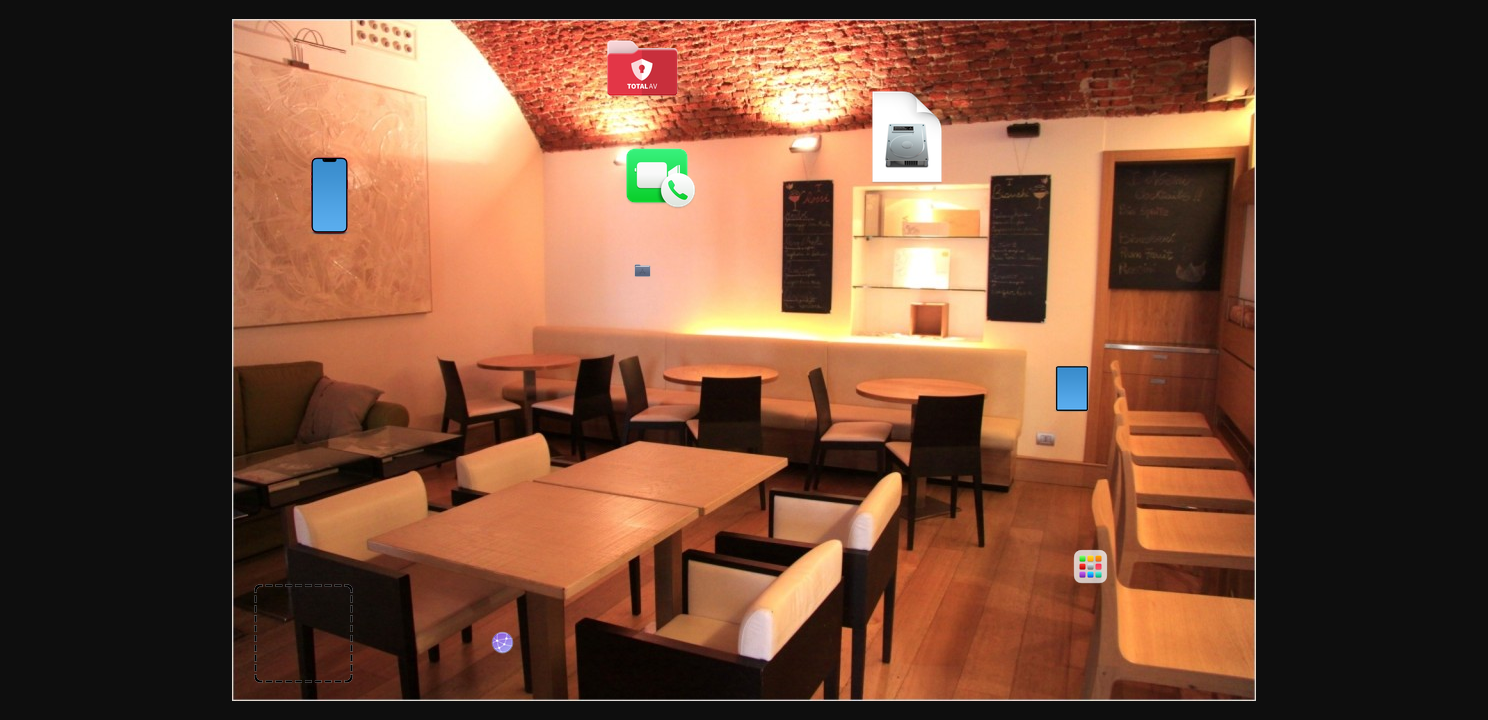 The height and width of the screenshot is (720, 1488). What do you see at coordinates (642, 270) in the screenshot?
I see `open templates folder` at bounding box center [642, 270].